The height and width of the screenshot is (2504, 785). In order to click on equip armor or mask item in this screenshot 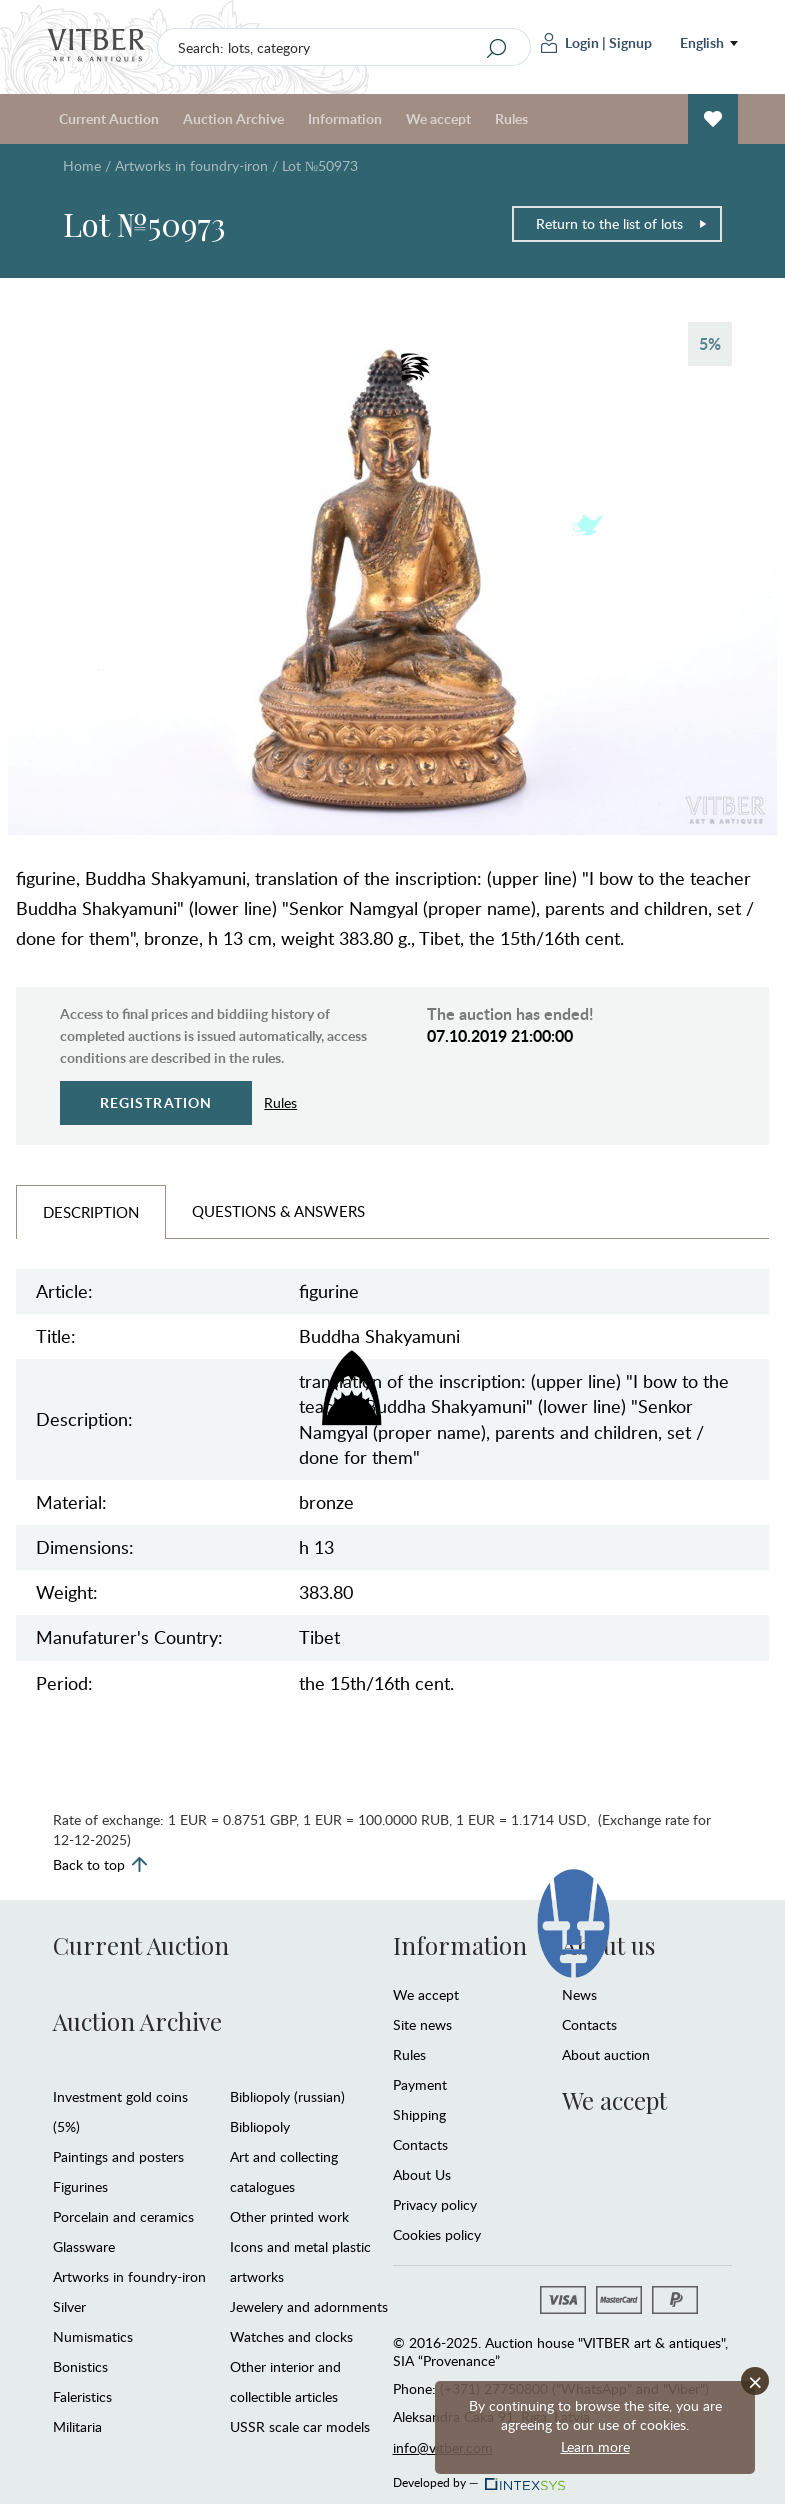, I will do `click(573, 1923)`.